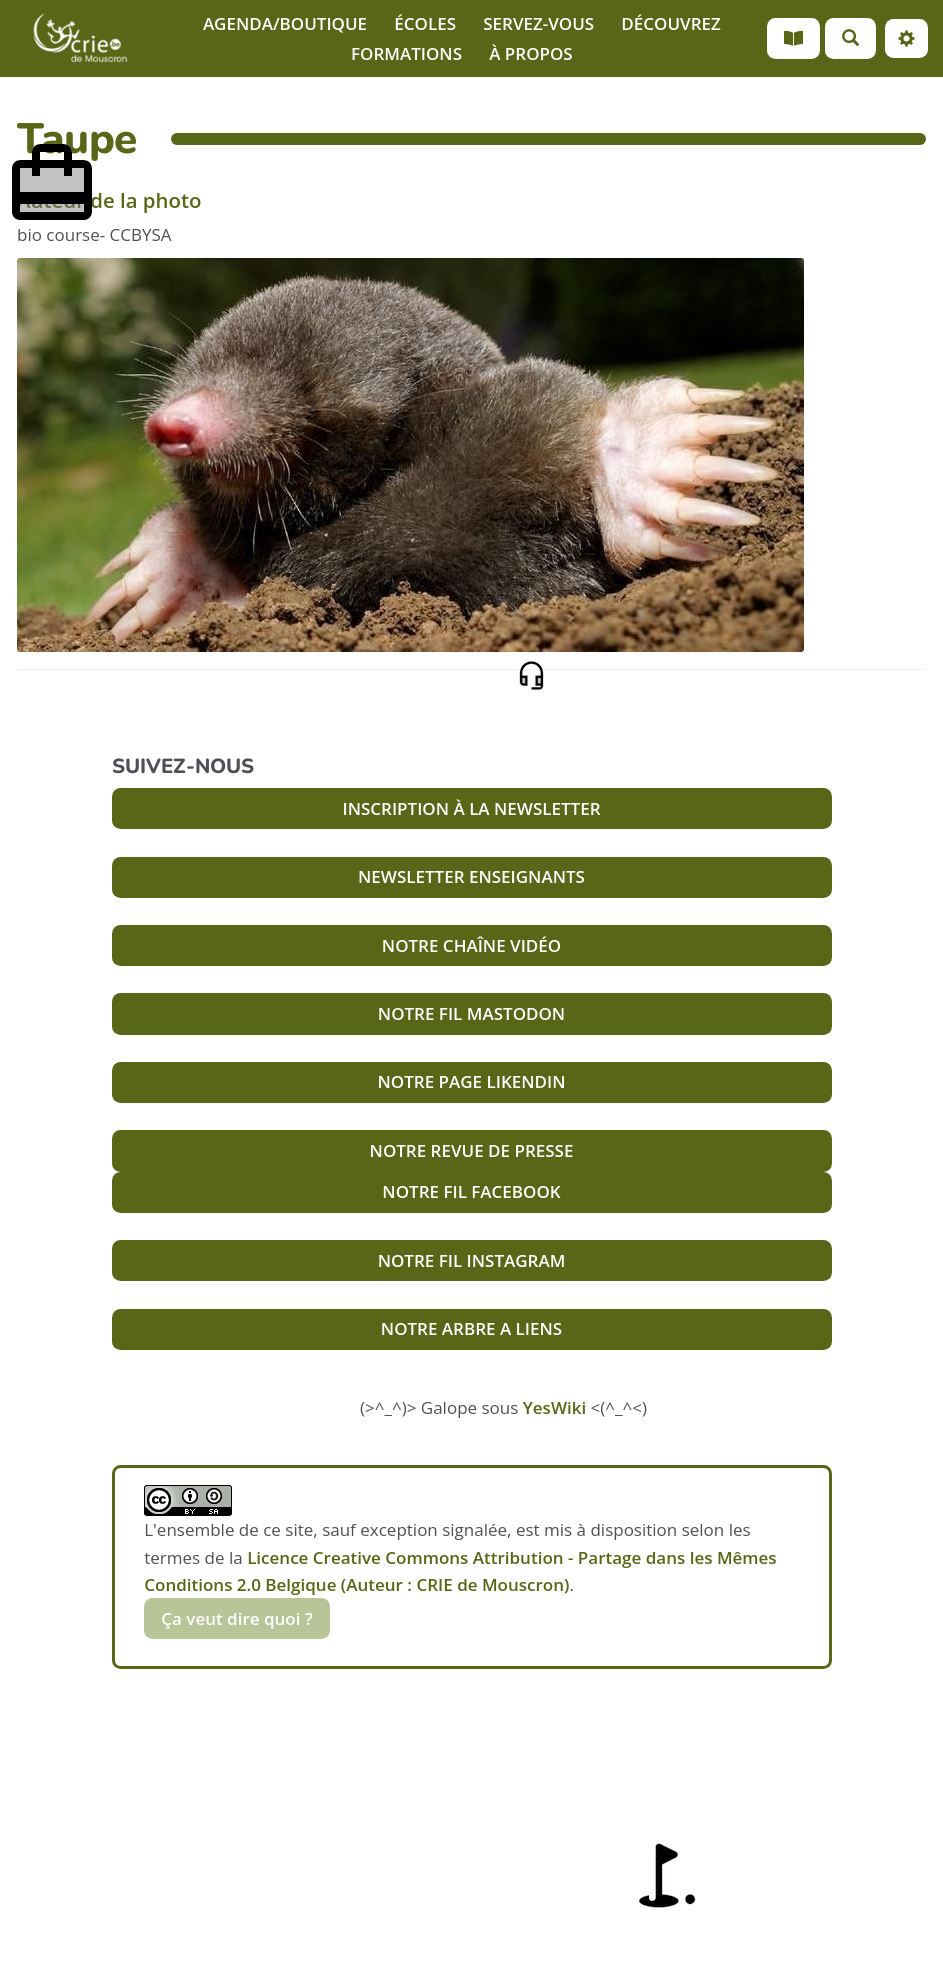 The image size is (943, 1968). Describe the element at coordinates (531, 675) in the screenshot. I see `contact customer support` at that location.